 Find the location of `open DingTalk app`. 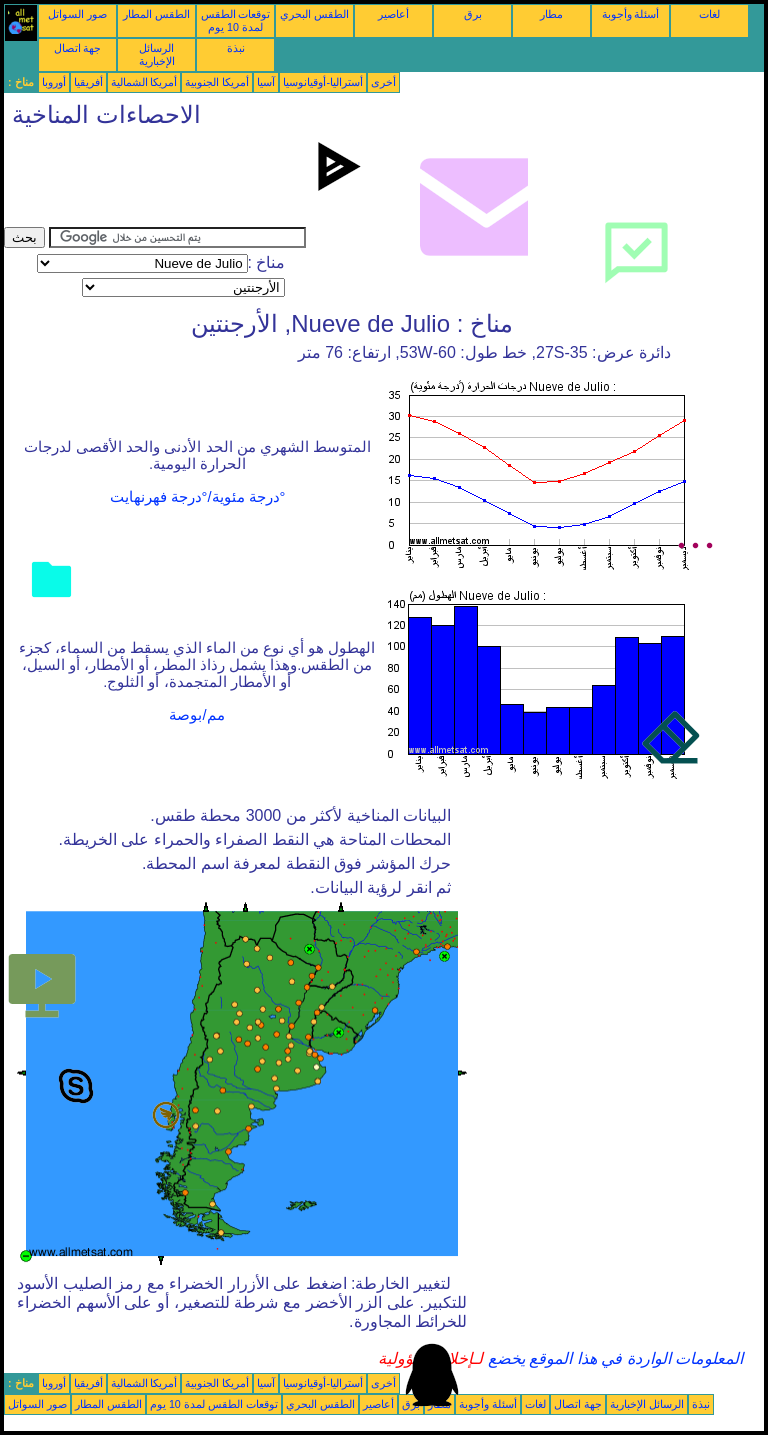

open DingTalk app is located at coordinates (166, 1115).